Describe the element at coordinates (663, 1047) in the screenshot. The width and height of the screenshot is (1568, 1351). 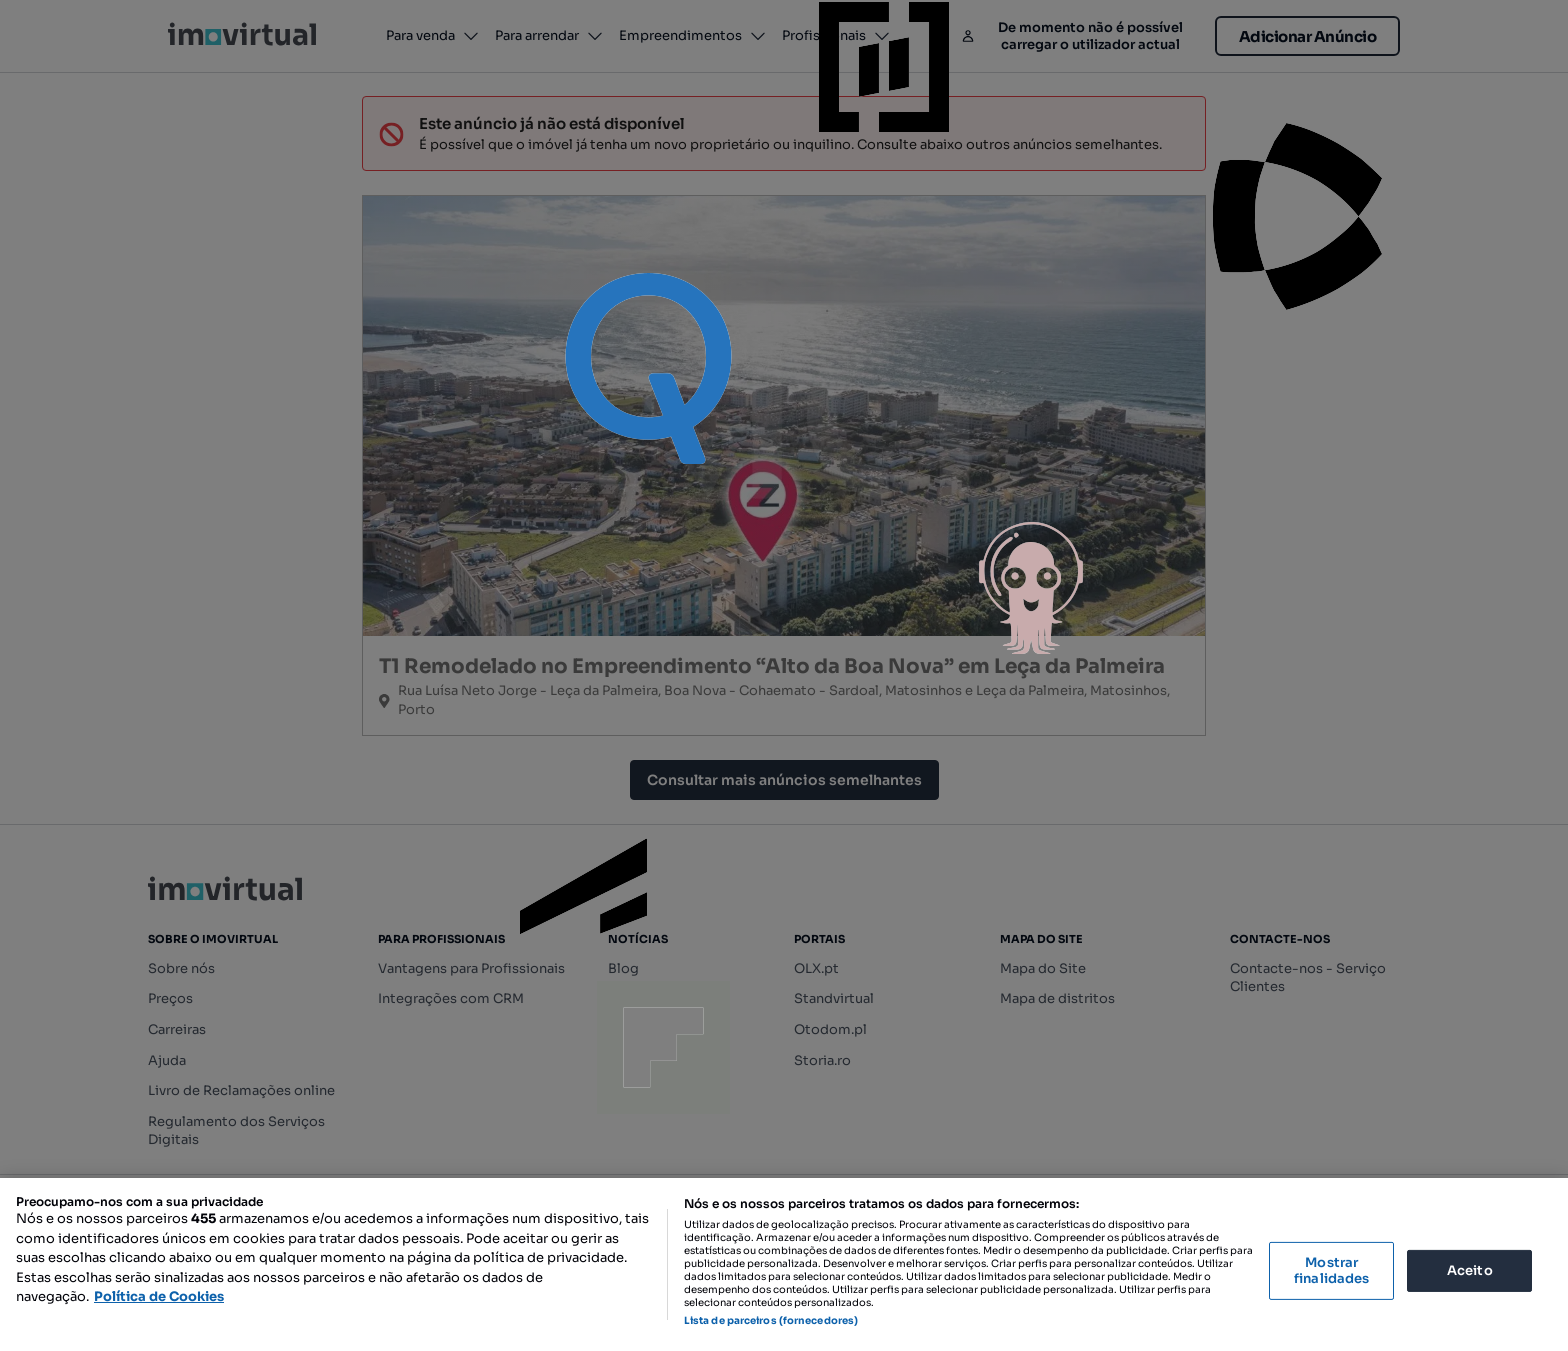
I see `open Flipboard app` at that location.